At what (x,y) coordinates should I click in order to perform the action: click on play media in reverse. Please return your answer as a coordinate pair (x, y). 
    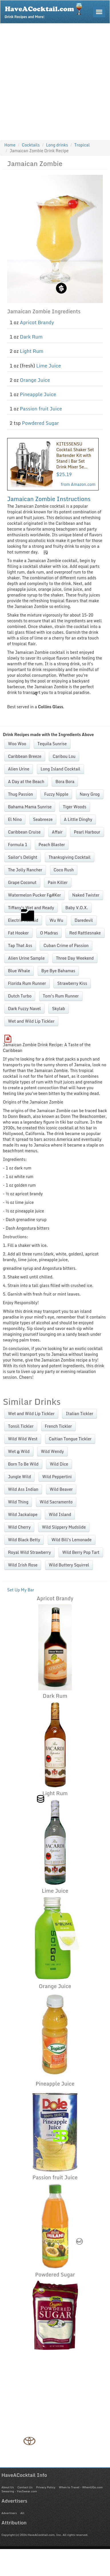
    Looking at the image, I should click on (36, 694).